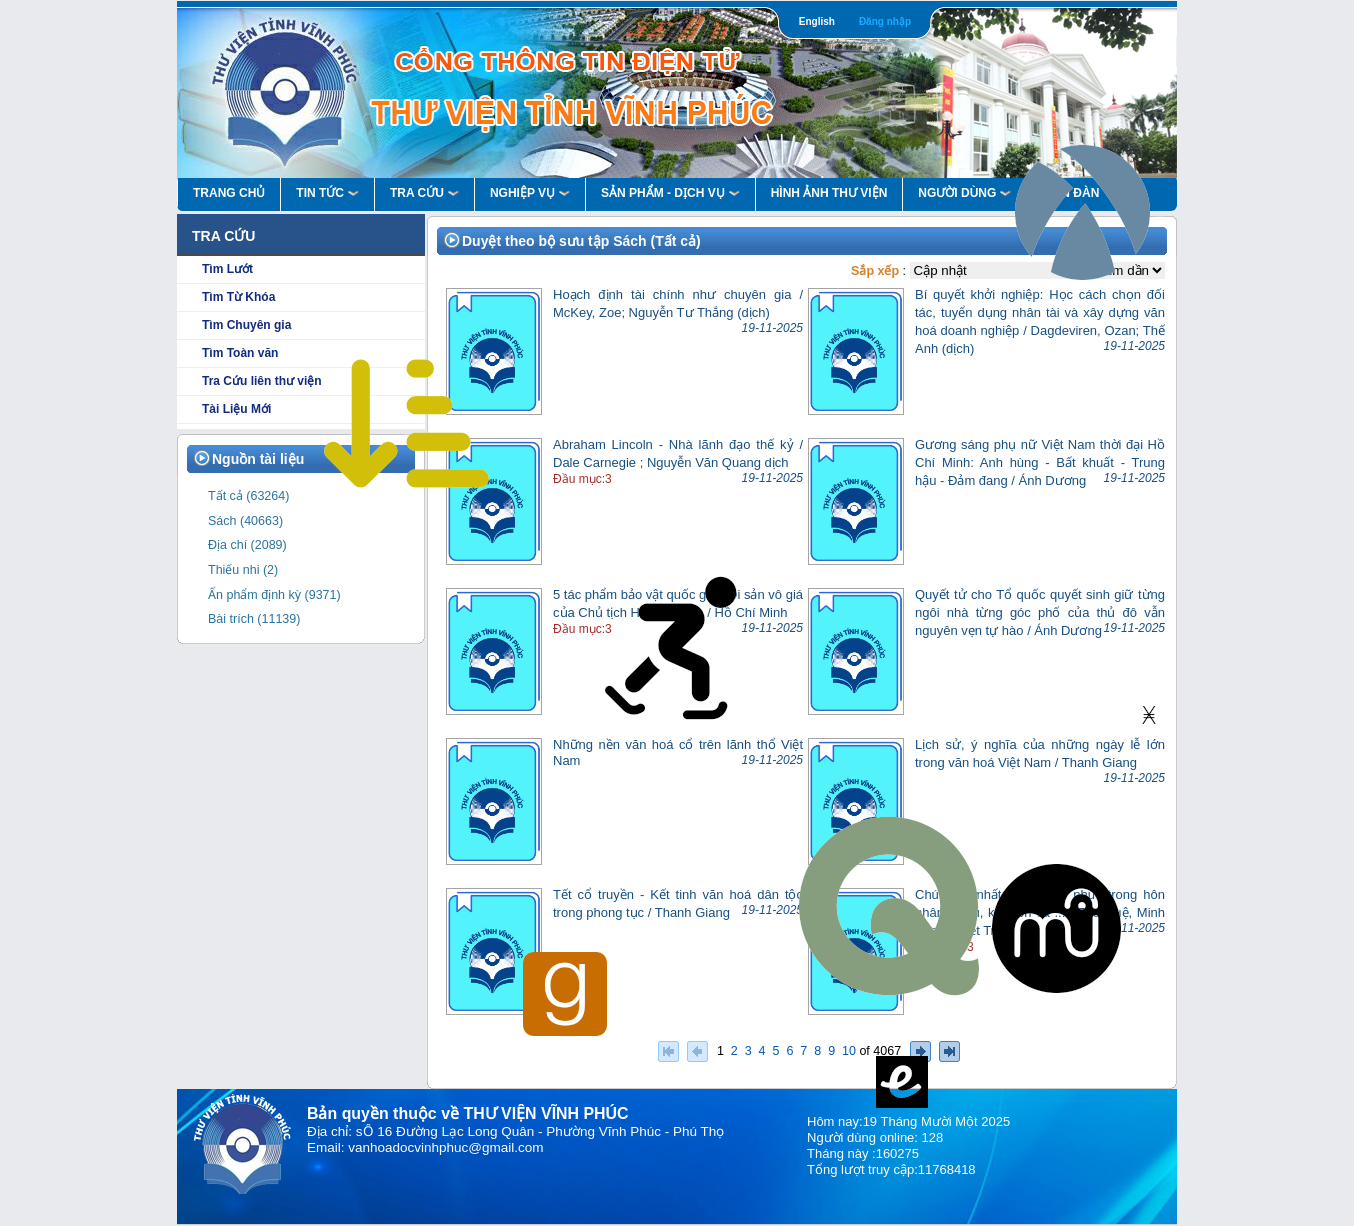 The height and width of the screenshot is (1226, 1354). Describe the element at coordinates (889, 906) in the screenshot. I see `open qase test management platform` at that location.